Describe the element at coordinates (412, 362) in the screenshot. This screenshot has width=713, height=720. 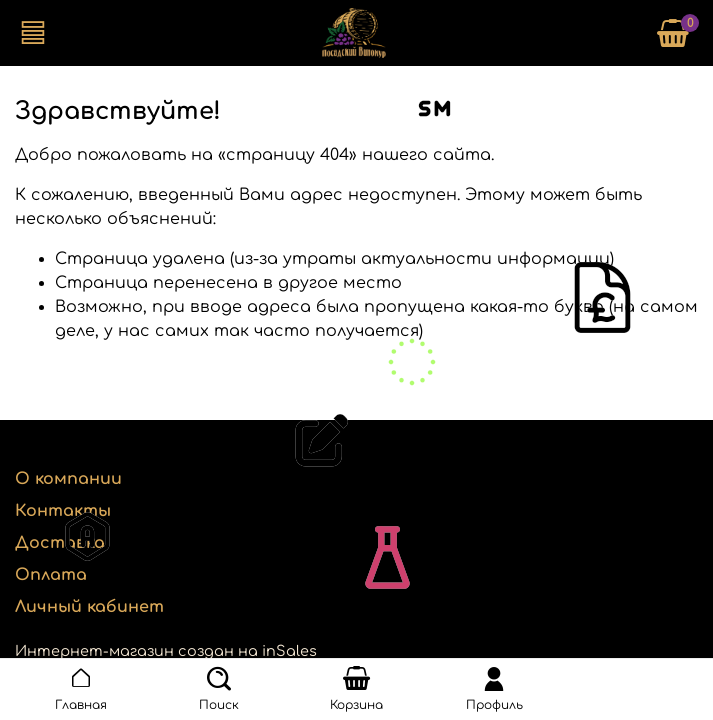
I see `loading or processing in progress` at that location.